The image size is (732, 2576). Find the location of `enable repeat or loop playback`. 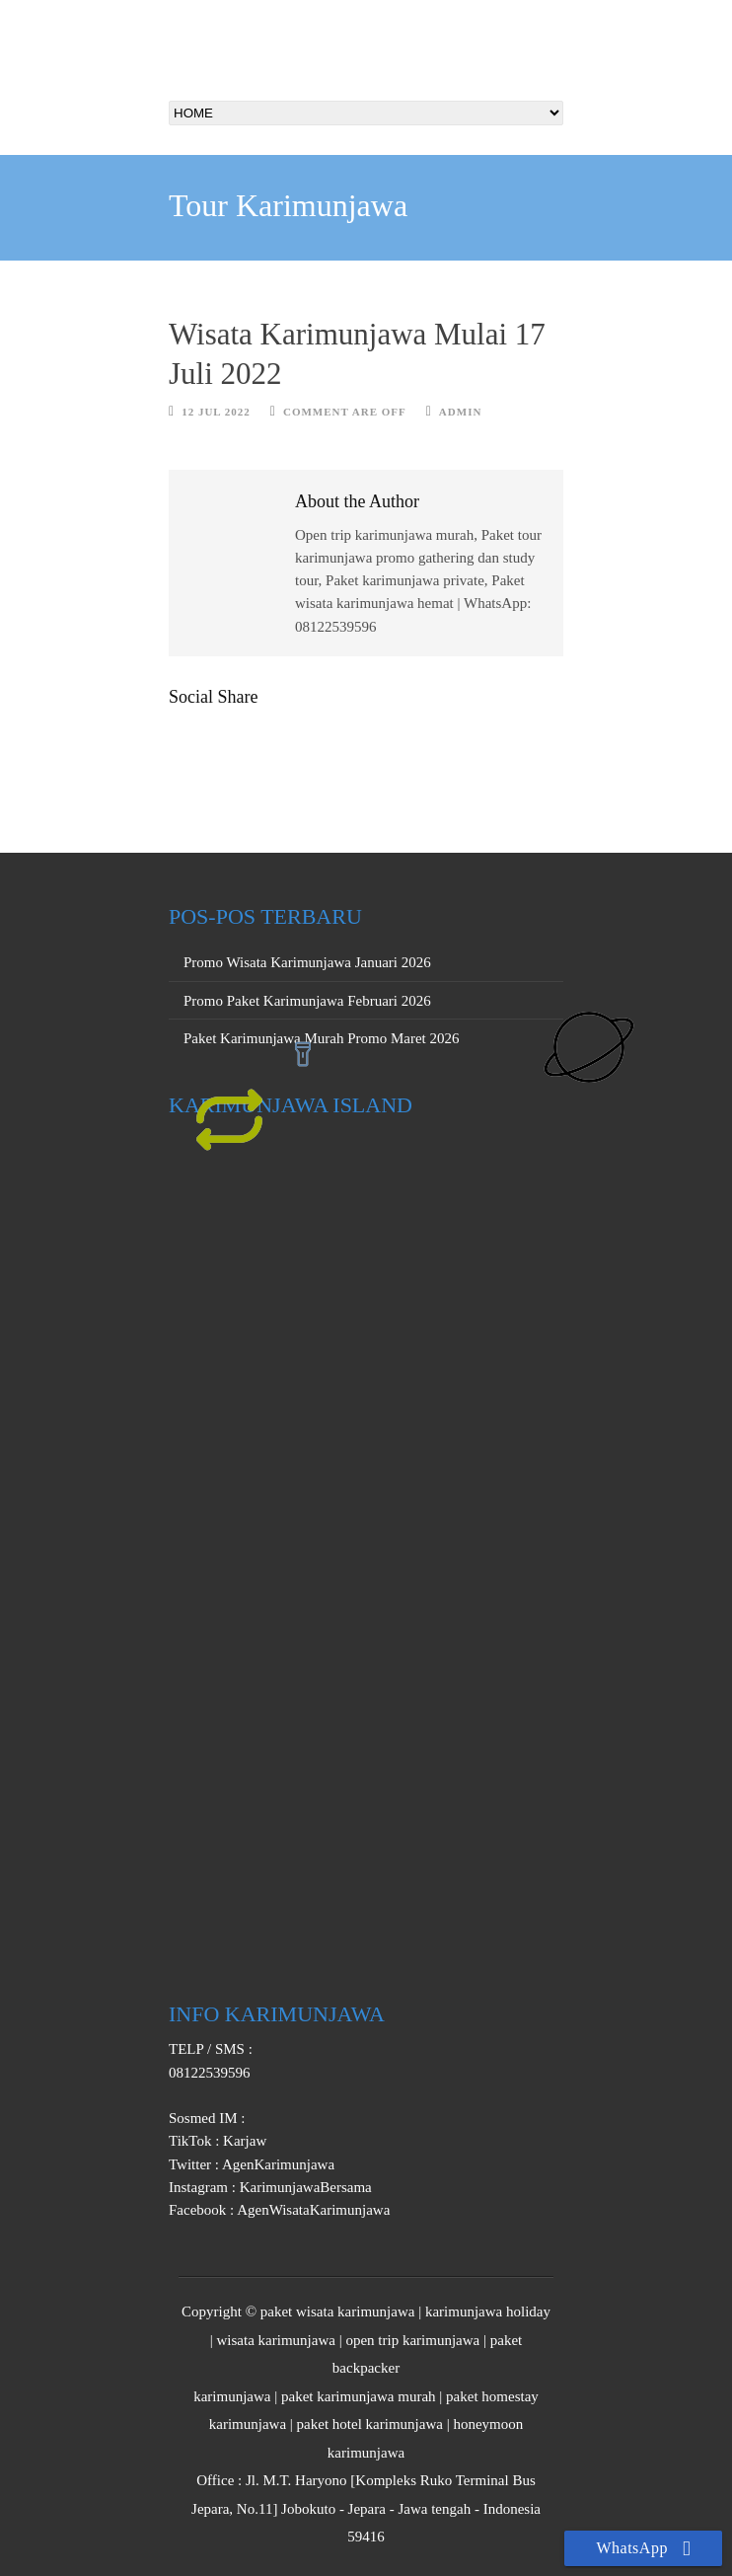

enable repeat or loop playback is located at coordinates (229, 1119).